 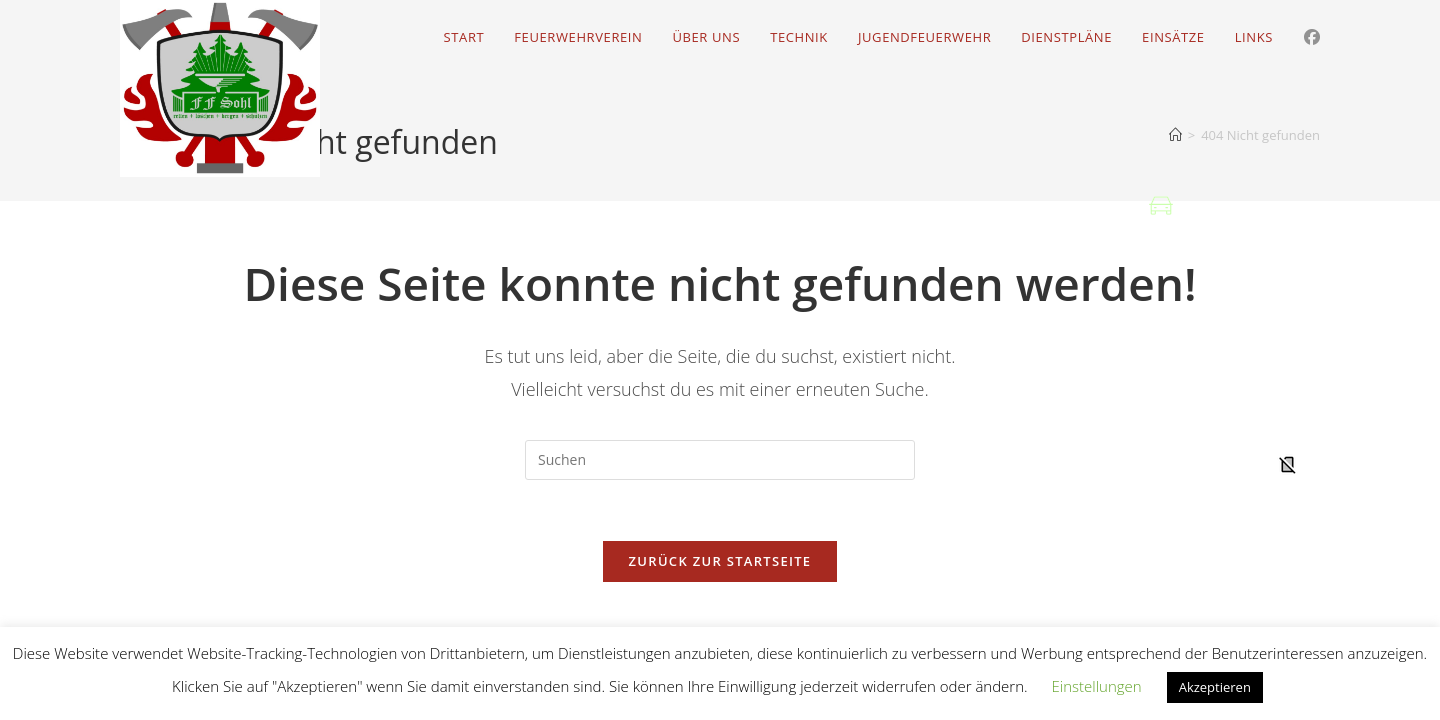 I want to click on access vehicle or transportation options, so click(x=1161, y=206).